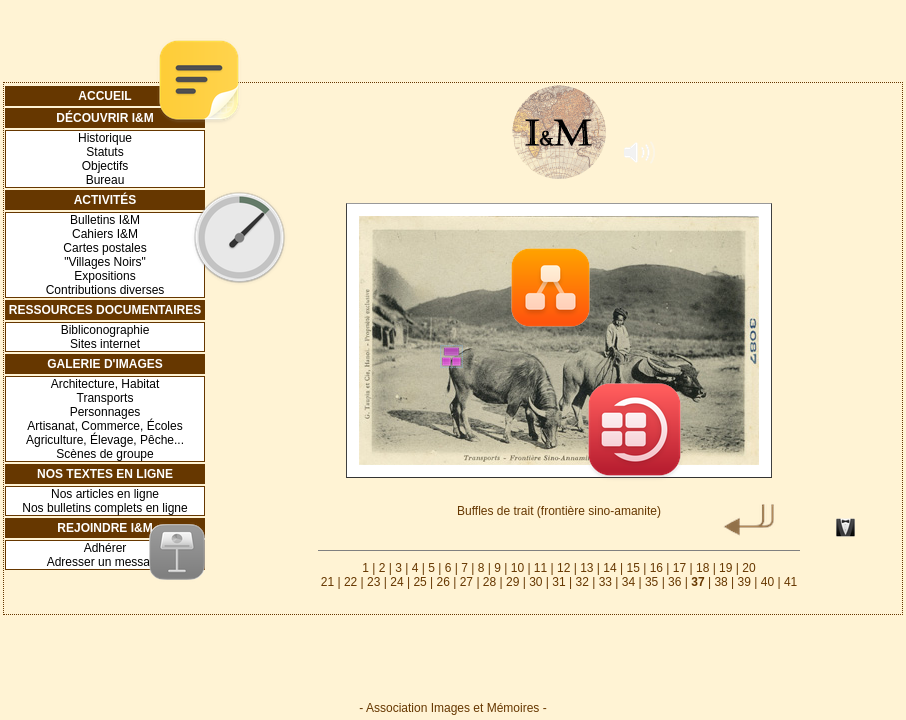  Describe the element at coordinates (550, 287) in the screenshot. I see `open draw.io diagramming app` at that location.